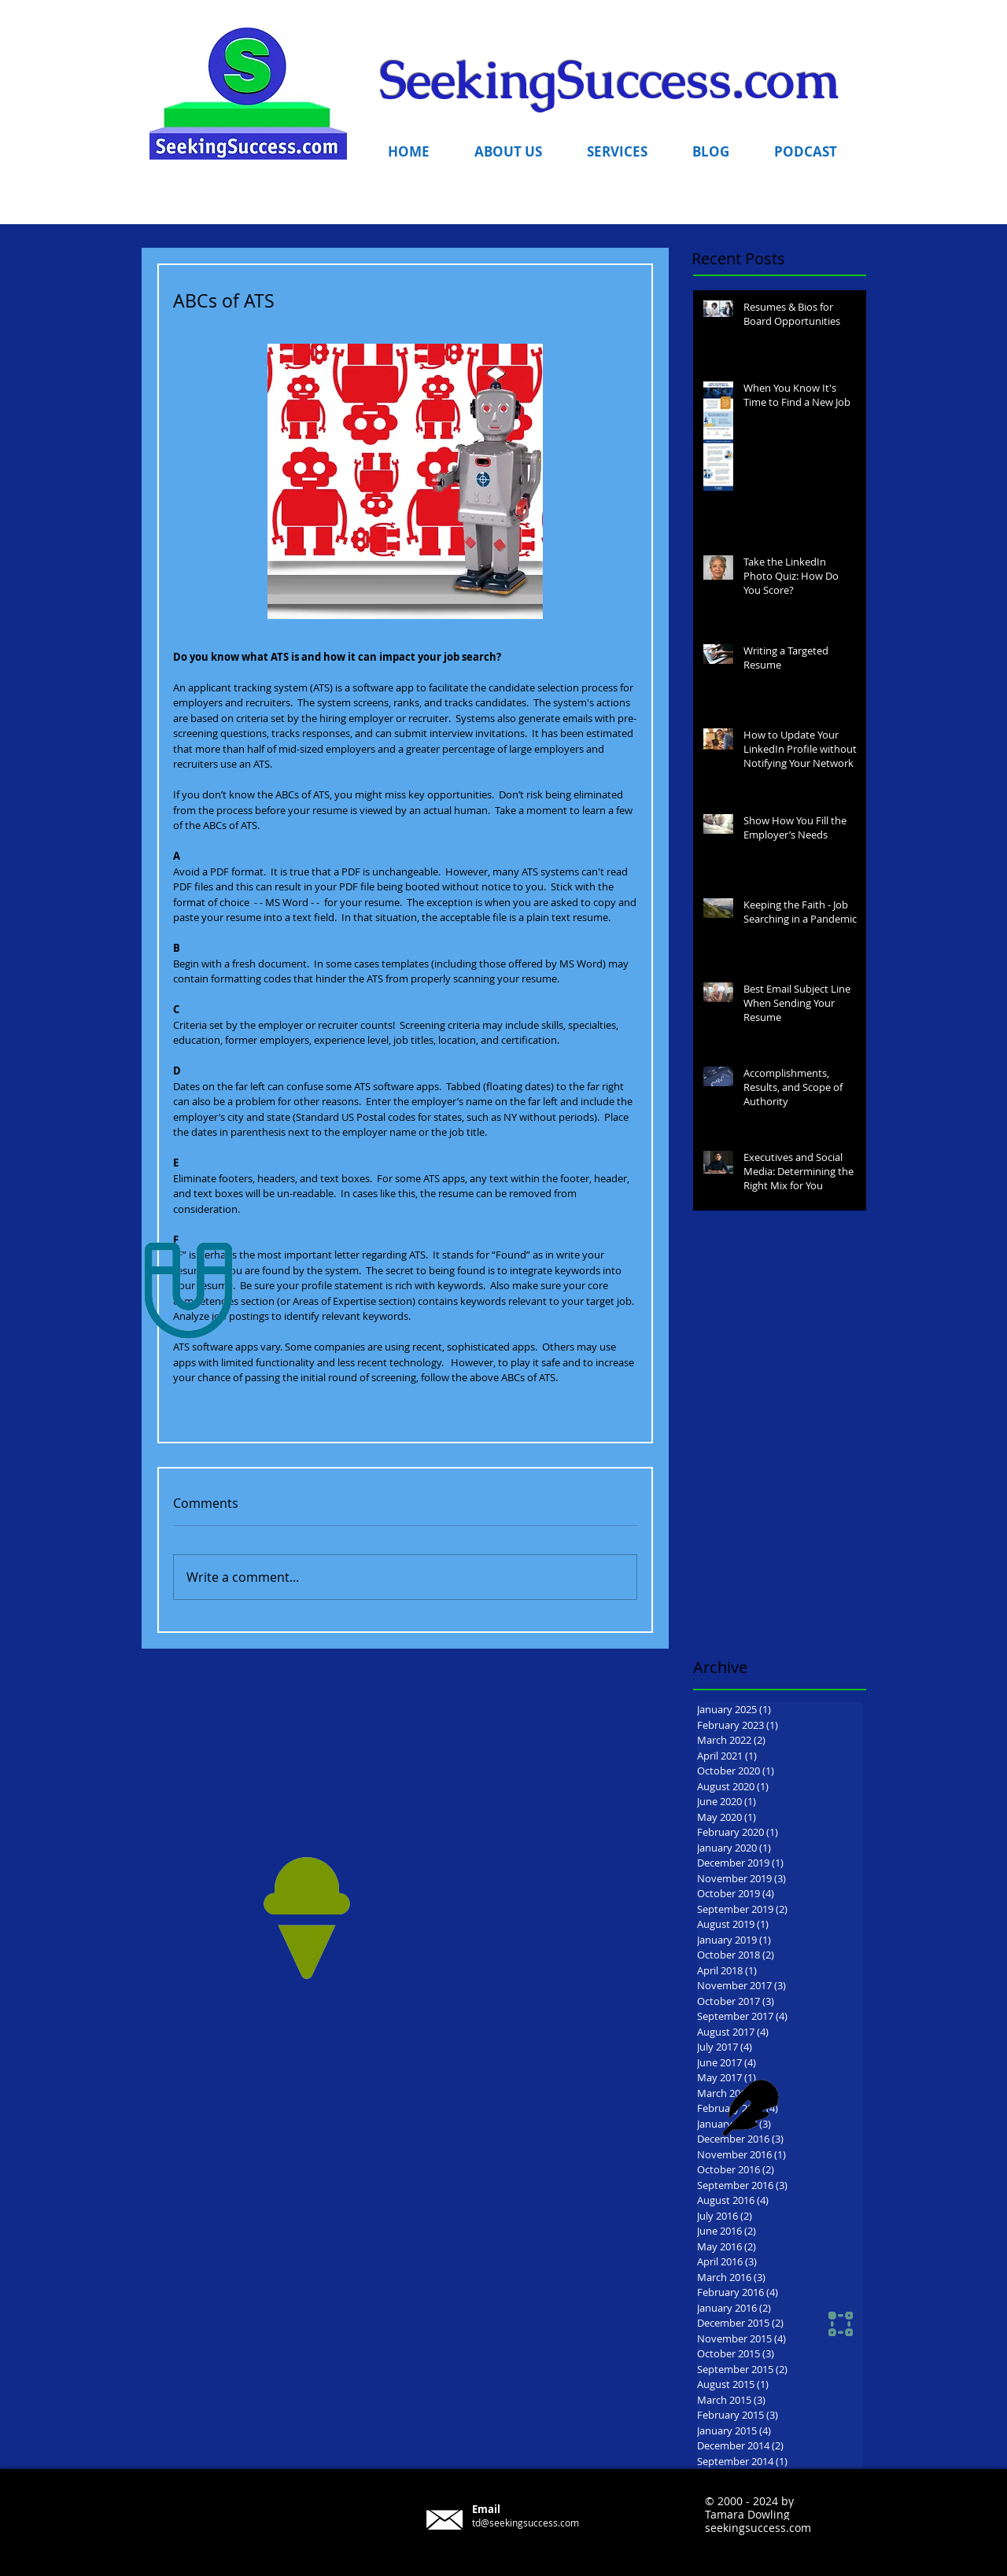  Describe the element at coordinates (307, 1914) in the screenshot. I see `browse dessert or ice cream options` at that location.